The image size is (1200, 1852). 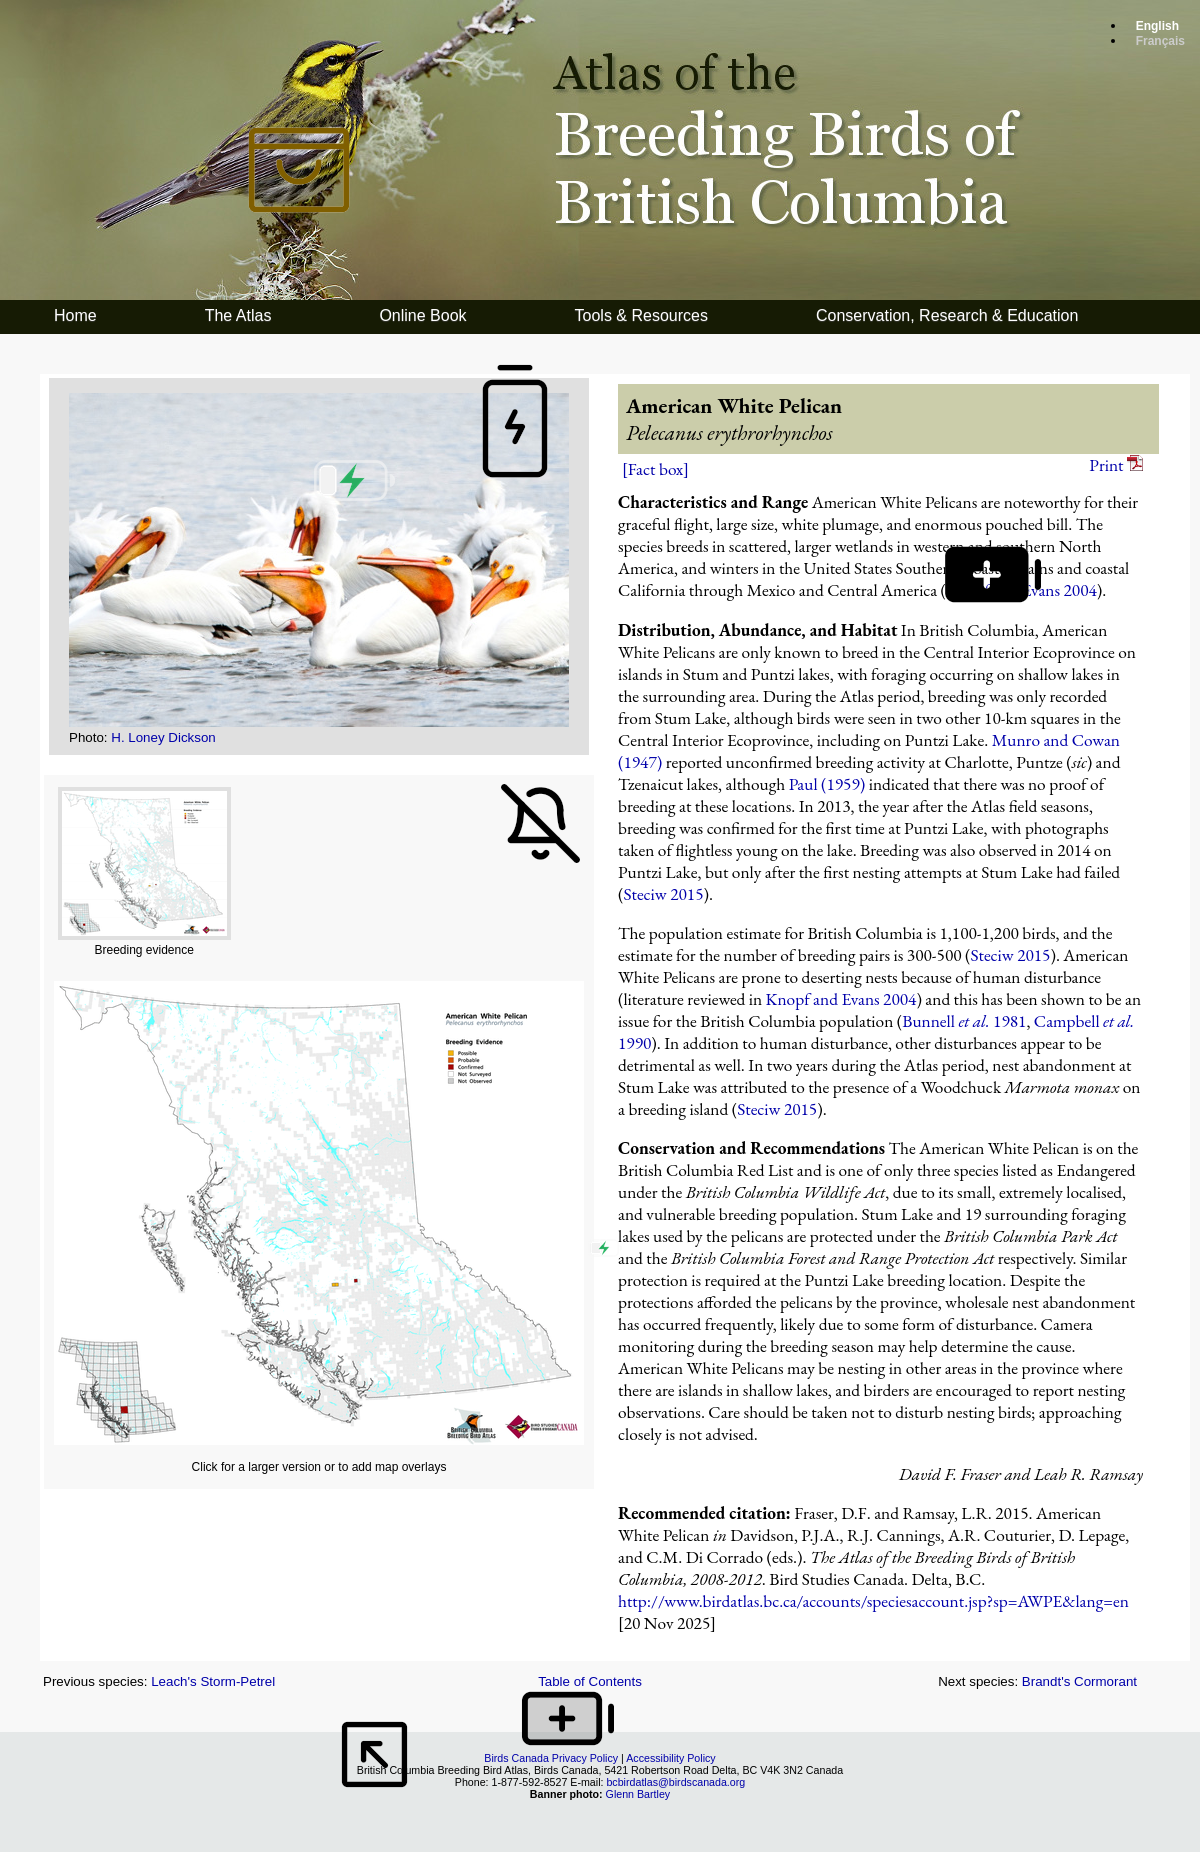 I want to click on navigate to previous screen or parent folder, so click(x=374, y=1754).